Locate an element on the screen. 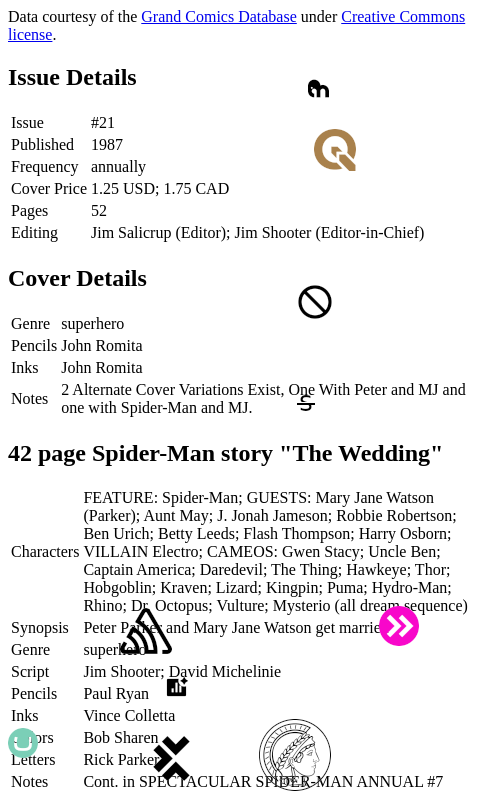 The image size is (486, 802). view AI-powered analytics dashboard is located at coordinates (176, 687).